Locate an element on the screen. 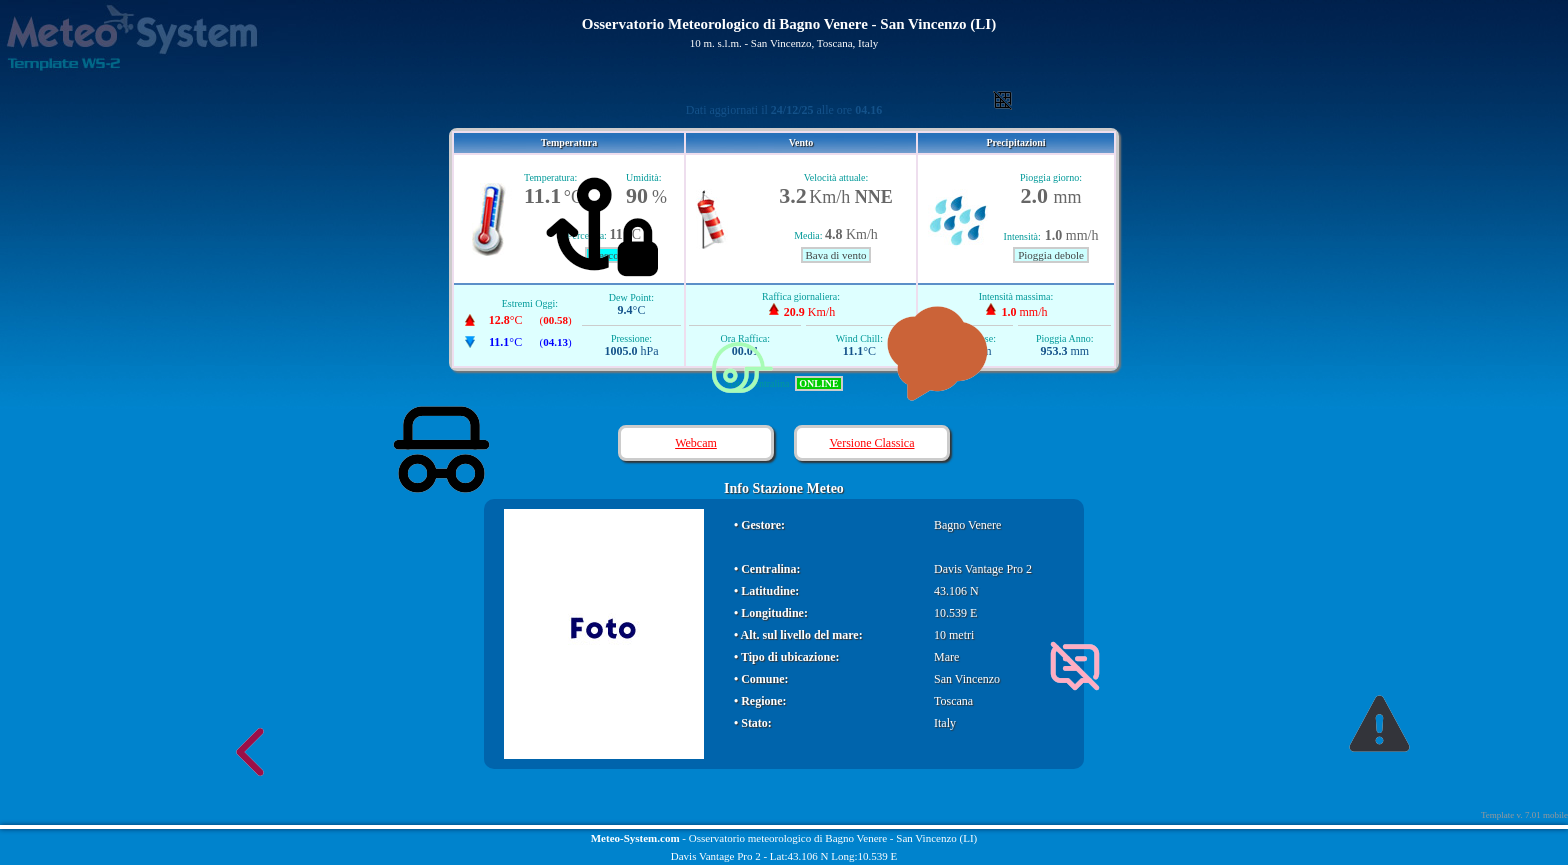  indicates a warning or caution state is located at coordinates (1379, 725).